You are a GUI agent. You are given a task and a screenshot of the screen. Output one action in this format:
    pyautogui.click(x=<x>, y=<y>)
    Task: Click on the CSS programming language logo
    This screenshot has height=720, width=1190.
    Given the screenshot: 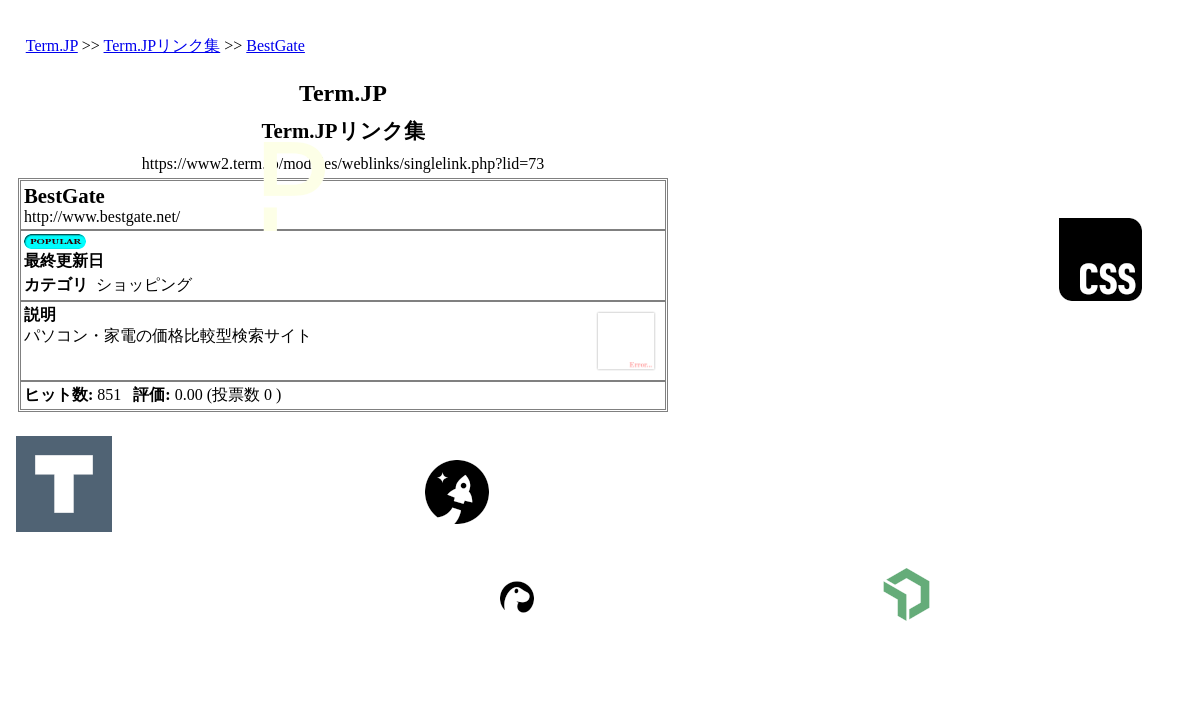 What is the action you would take?
    pyautogui.click(x=1100, y=259)
    